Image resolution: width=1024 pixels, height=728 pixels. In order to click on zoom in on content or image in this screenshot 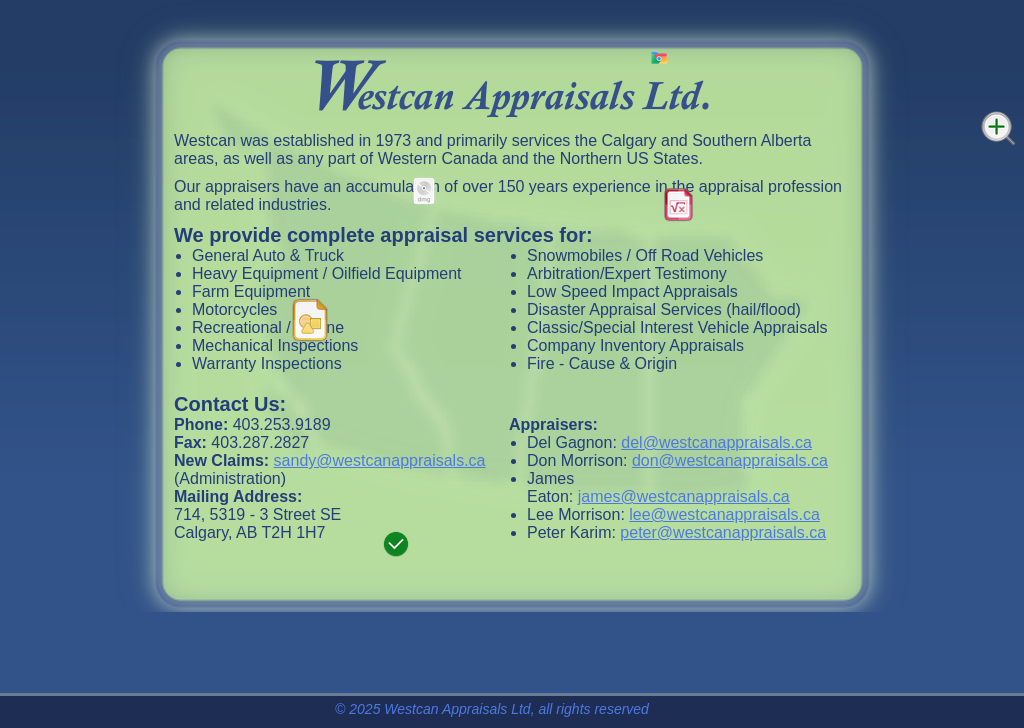, I will do `click(998, 128)`.